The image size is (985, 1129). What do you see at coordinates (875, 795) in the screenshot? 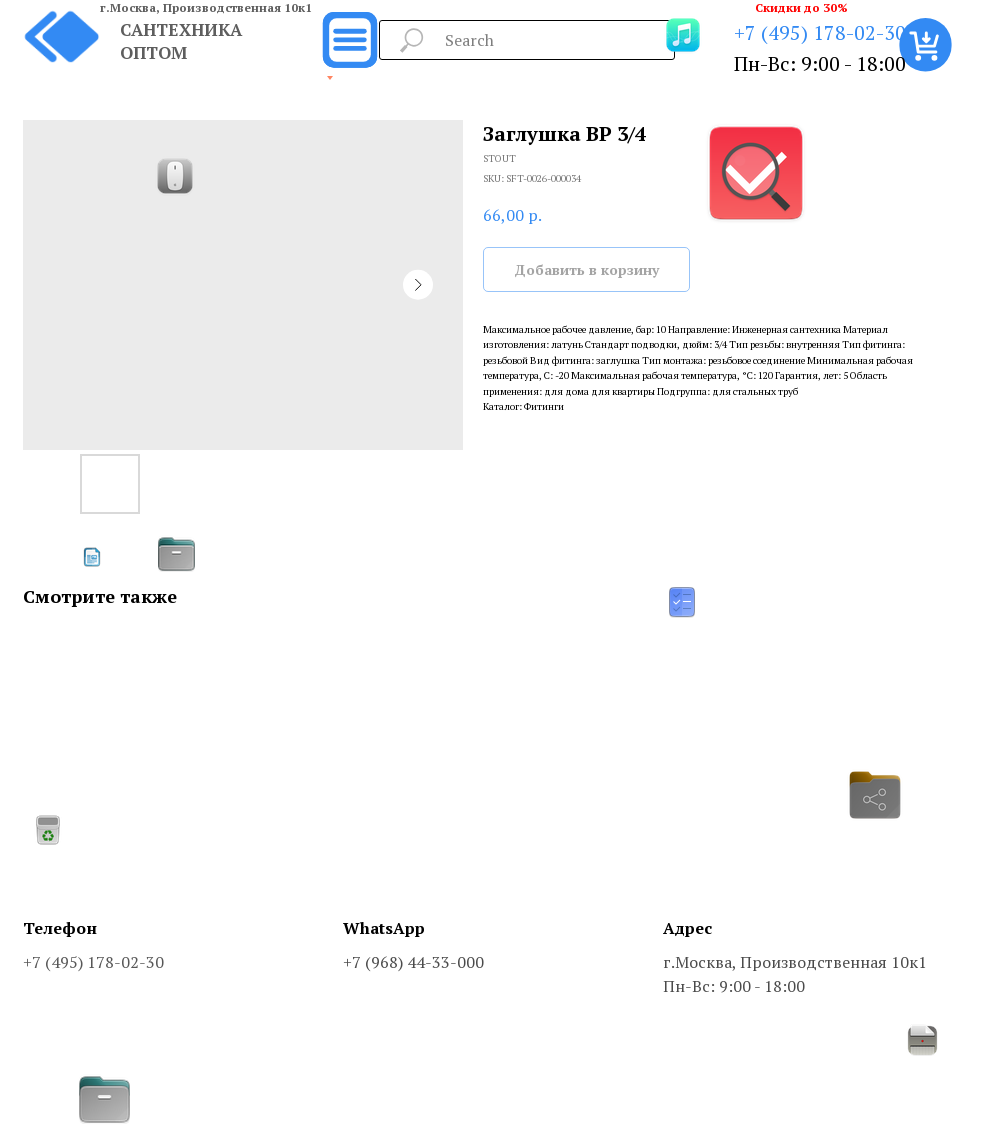
I see `open your public shared folder` at bounding box center [875, 795].